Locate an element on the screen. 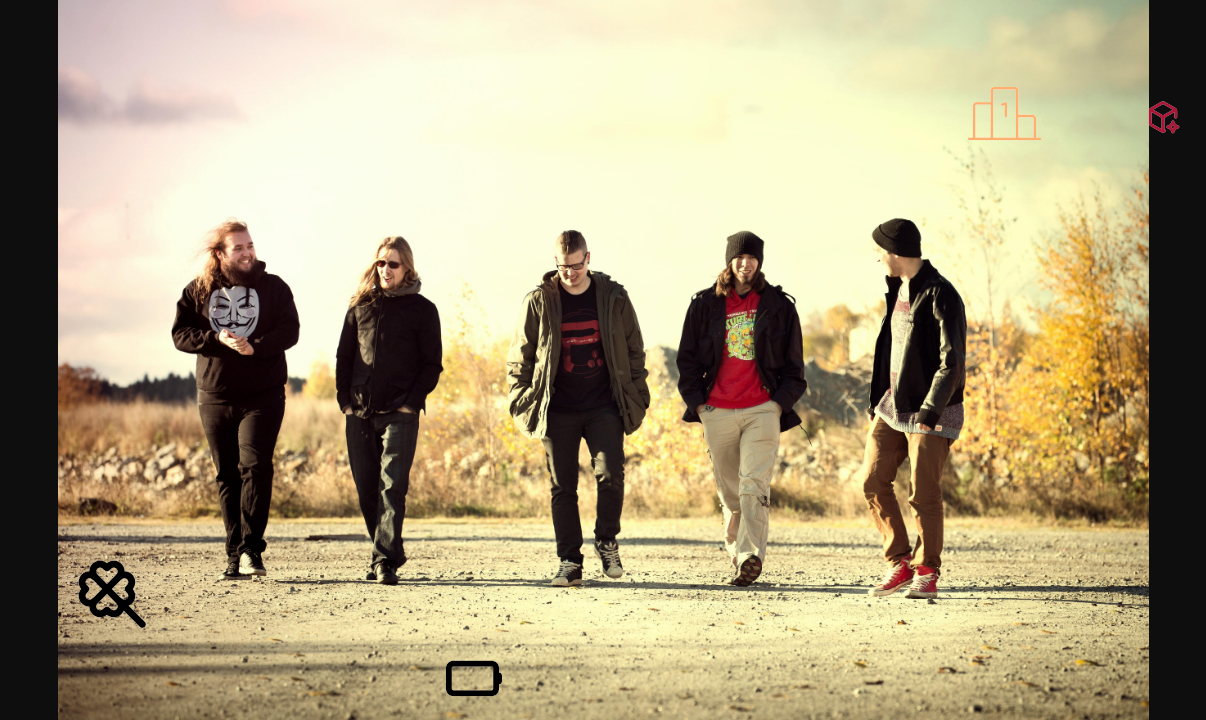  generate 3D model with AI is located at coordinates (1163, 117).